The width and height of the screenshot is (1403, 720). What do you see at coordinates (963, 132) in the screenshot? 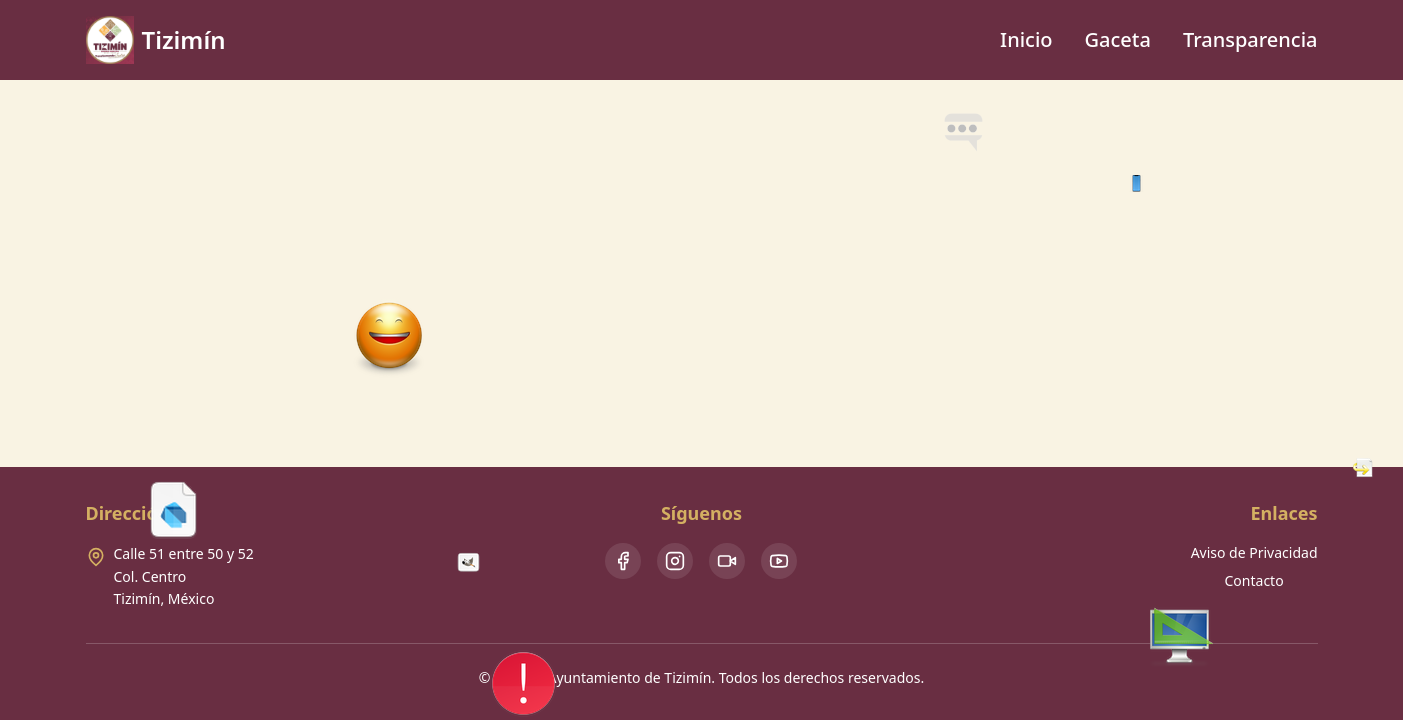
I see `indicates a pending message or chat request` at bounding box center [963, 132].